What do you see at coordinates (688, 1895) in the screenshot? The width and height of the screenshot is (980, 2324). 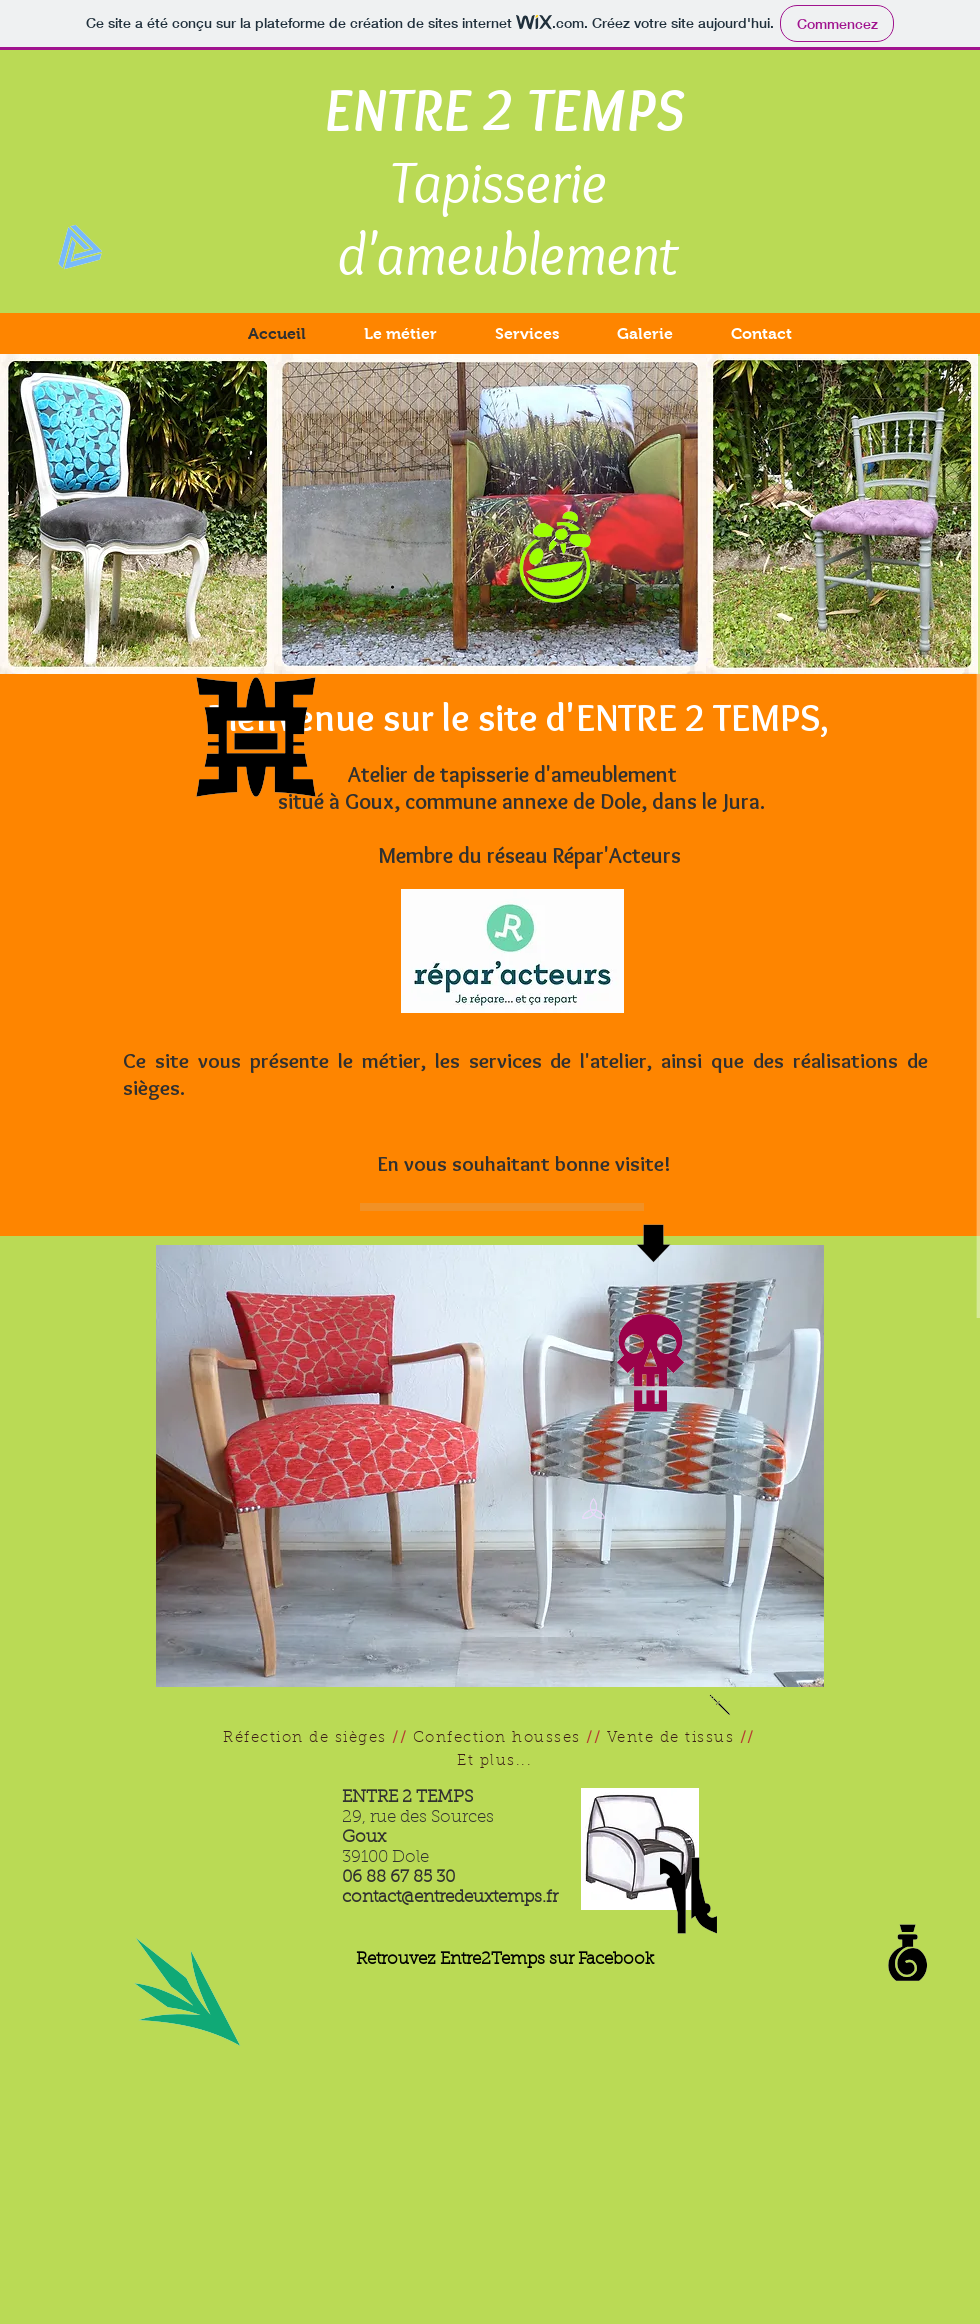 I see `challenge another player to a duel` at bounding box center [688, 1895].